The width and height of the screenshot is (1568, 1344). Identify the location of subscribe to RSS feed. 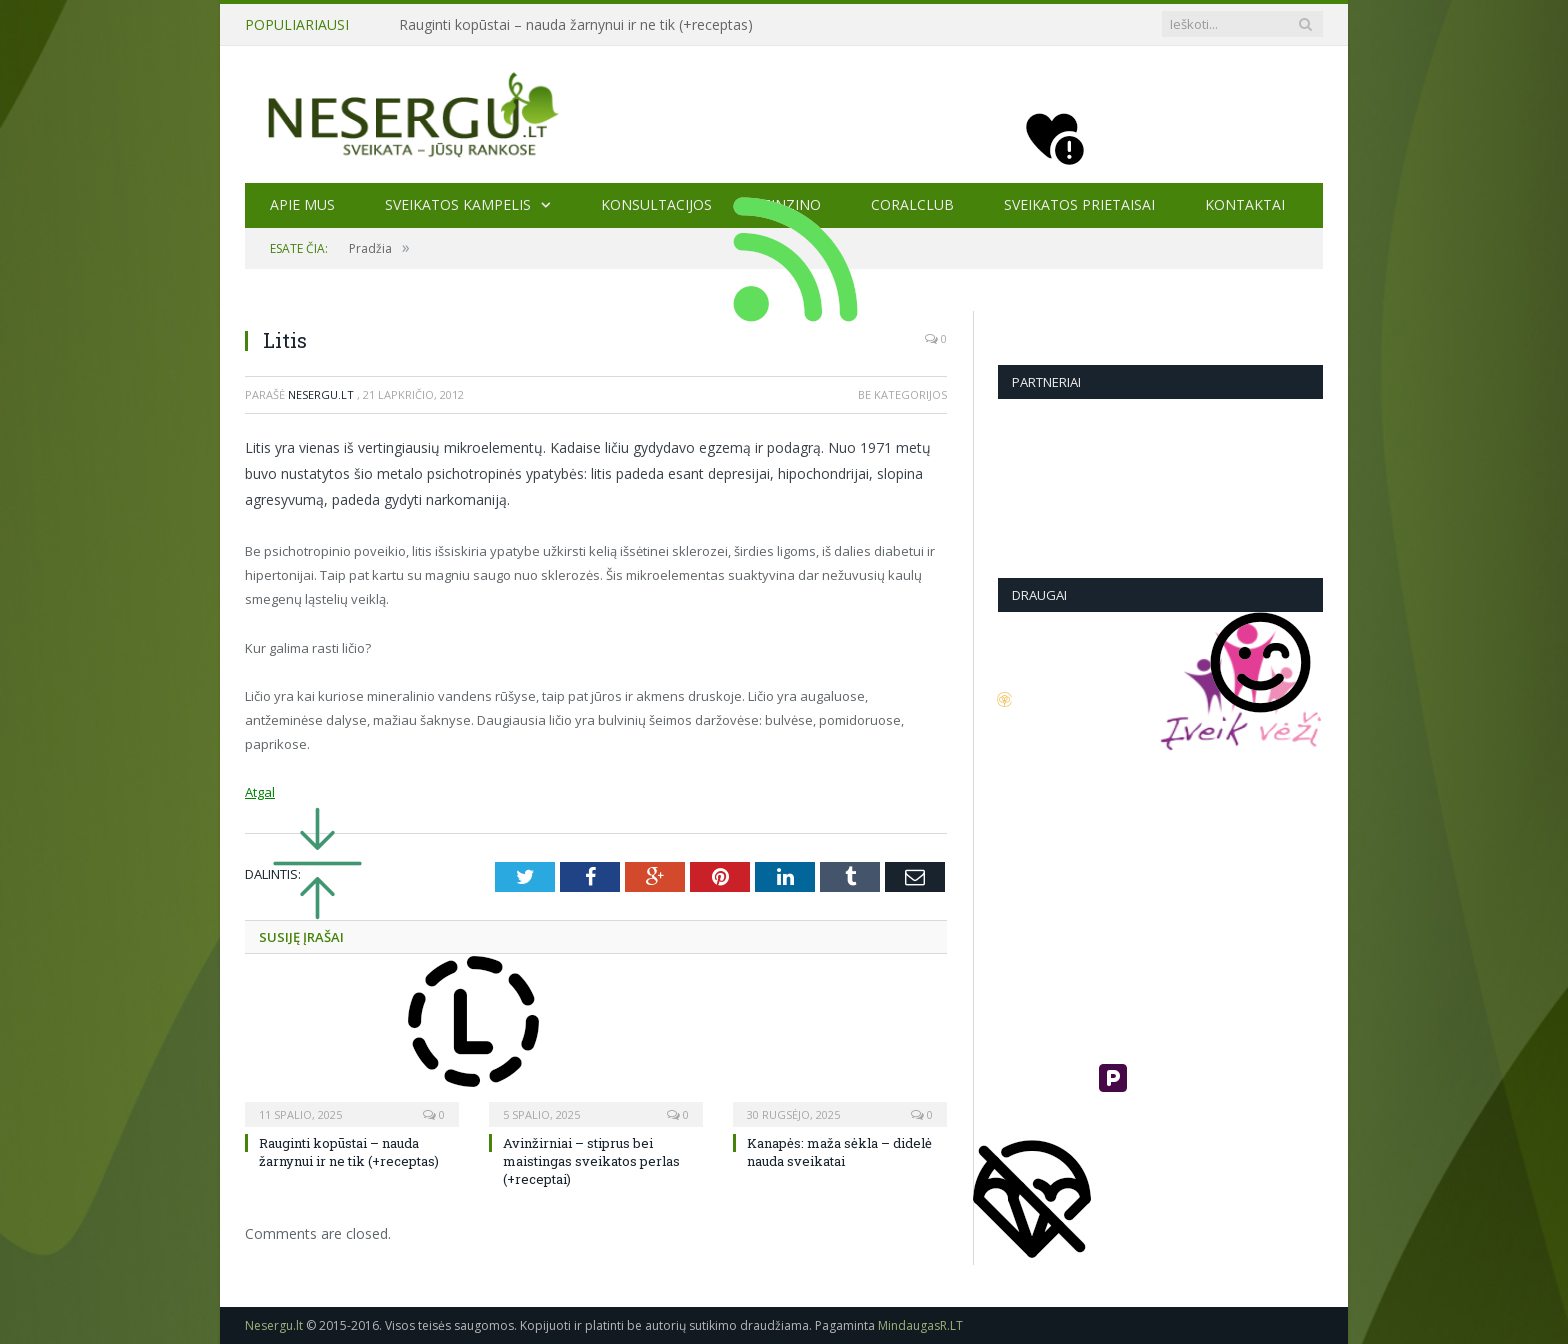
(795, 259).